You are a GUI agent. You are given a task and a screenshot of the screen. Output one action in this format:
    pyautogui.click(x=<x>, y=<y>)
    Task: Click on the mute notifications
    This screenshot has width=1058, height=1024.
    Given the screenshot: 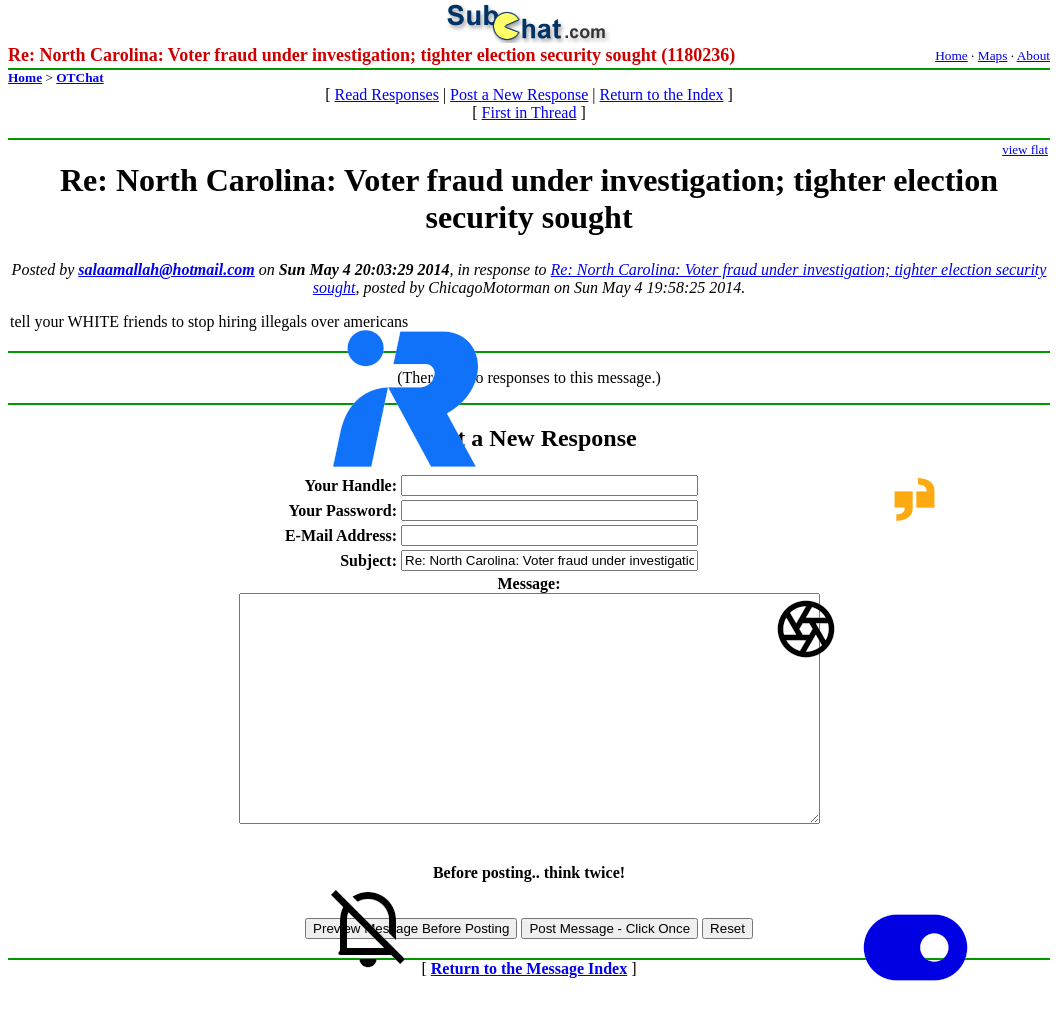 What is the action you would take?
    pyautogui.click(x=368, y=927)
    